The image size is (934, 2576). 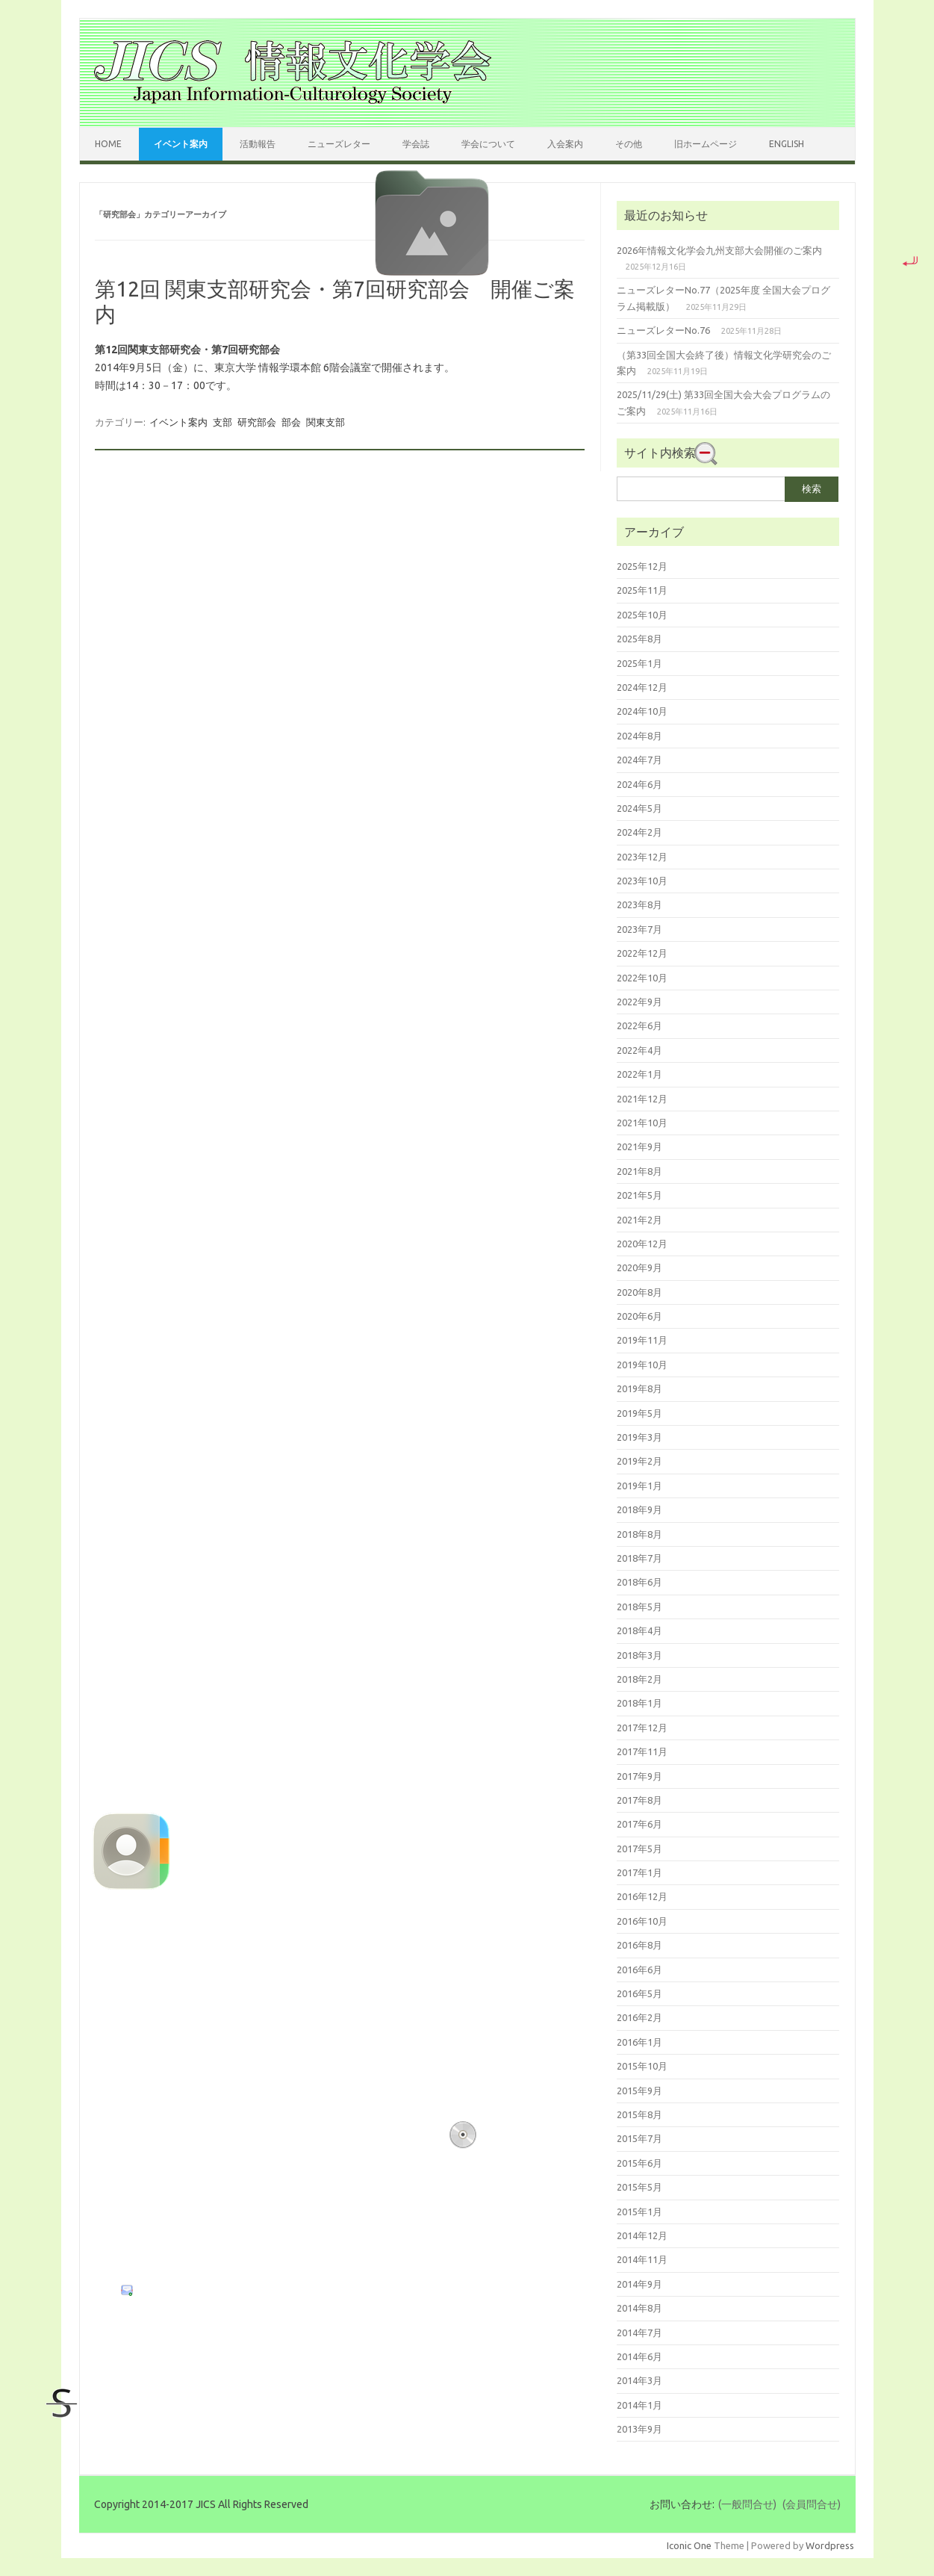 I want to click on compose a new email message, so click(x=127, y=2290).